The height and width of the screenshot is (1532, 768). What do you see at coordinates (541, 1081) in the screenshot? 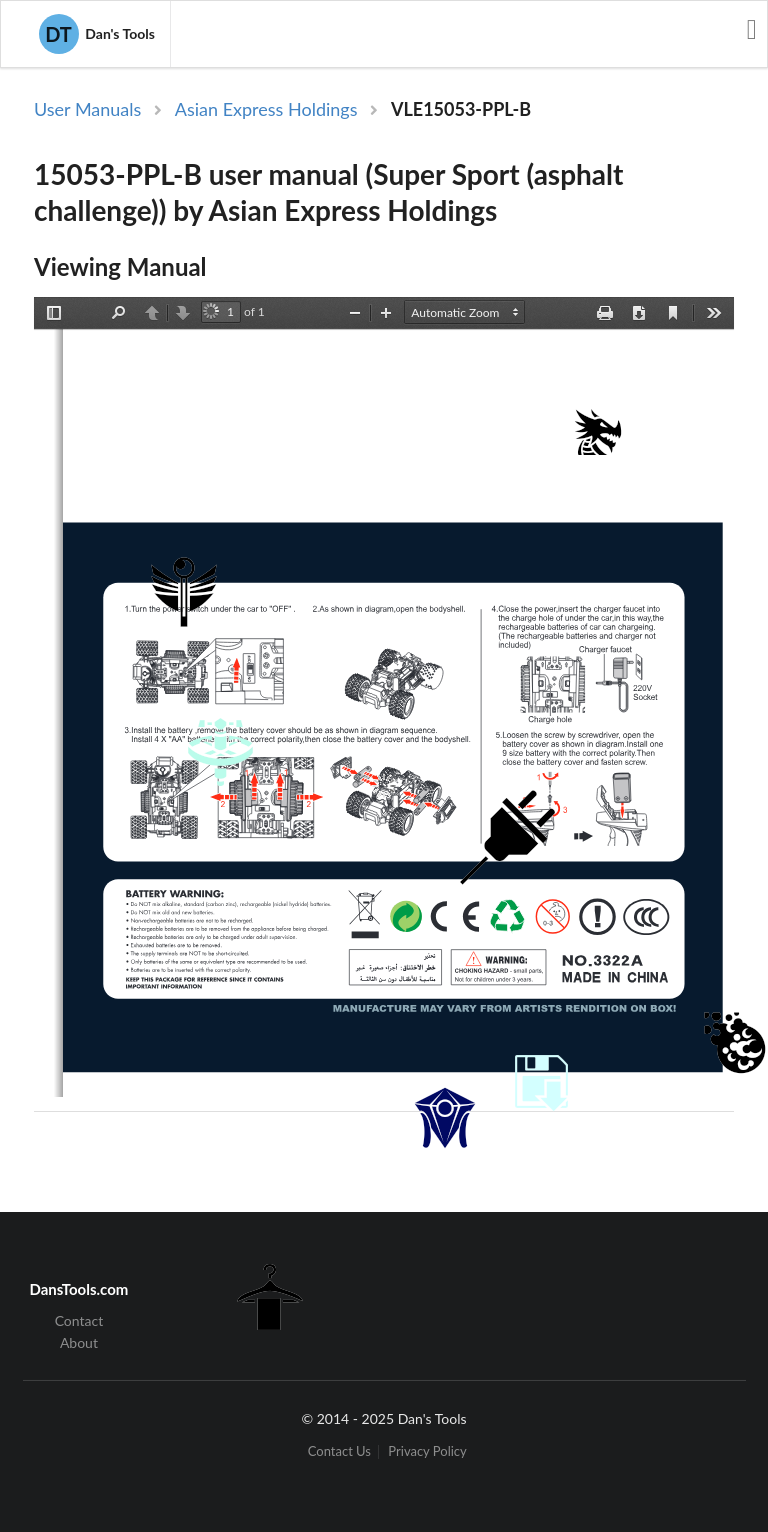
I see `load a saved game or file` at bounding box center [541, 1081].